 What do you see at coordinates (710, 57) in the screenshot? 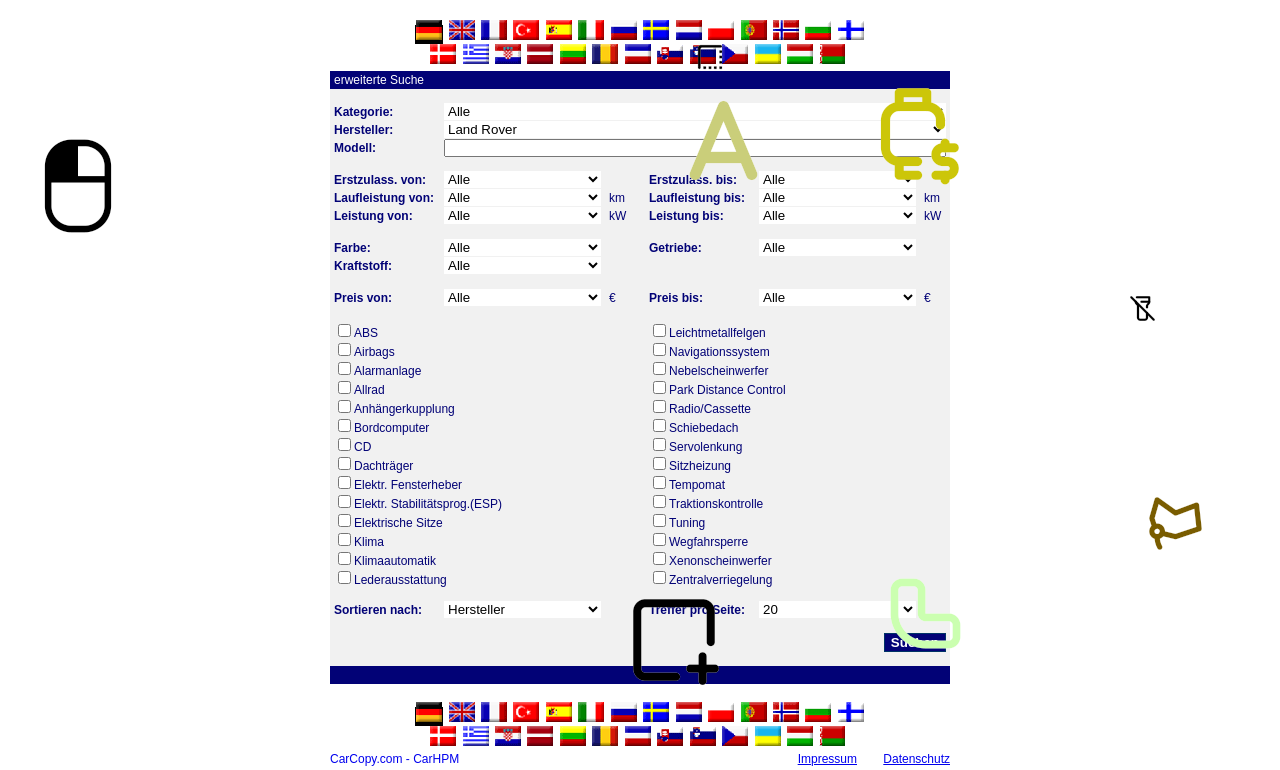
I see `customize border style for a selected element` at bounding box center [710, 57].